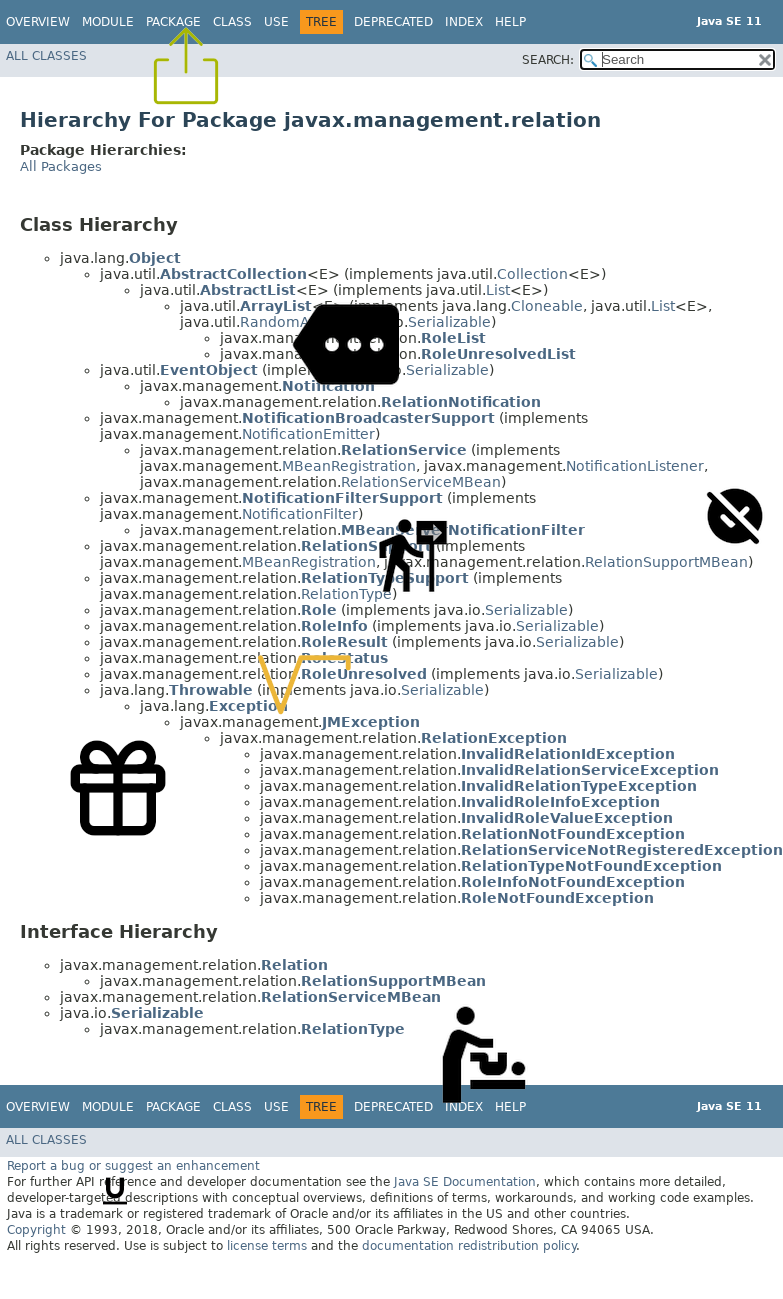  Describe the element at coordinates (186, 69) in the screenshot. I see `export or share content to another app` at that location.